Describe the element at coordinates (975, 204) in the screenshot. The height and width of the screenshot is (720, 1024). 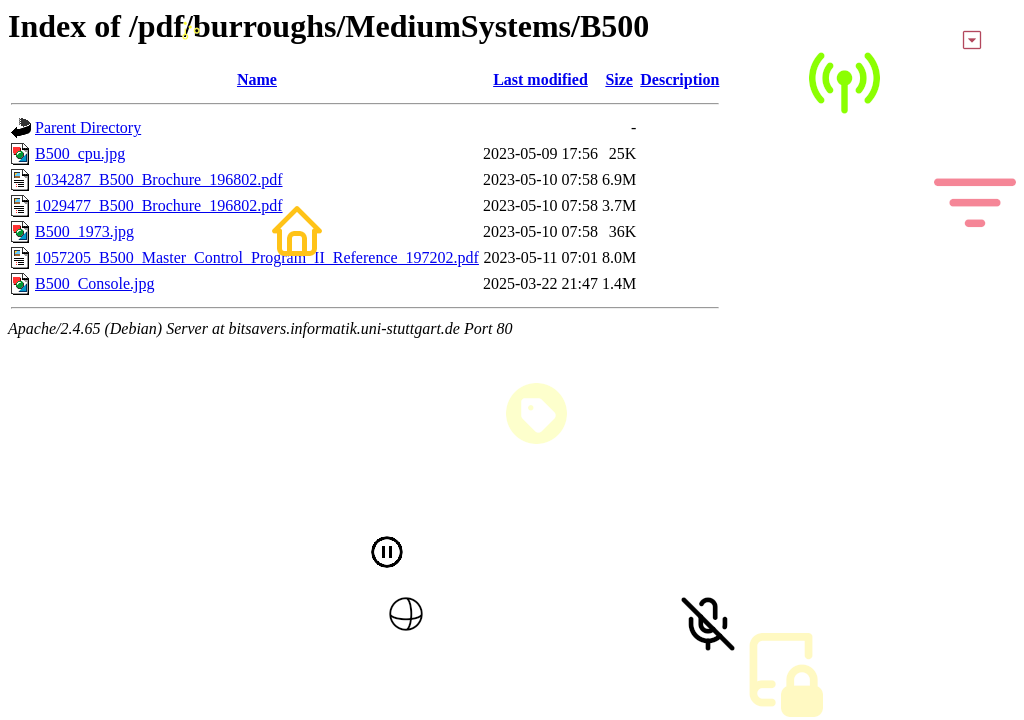
I see `filter or sort list items` at that location.